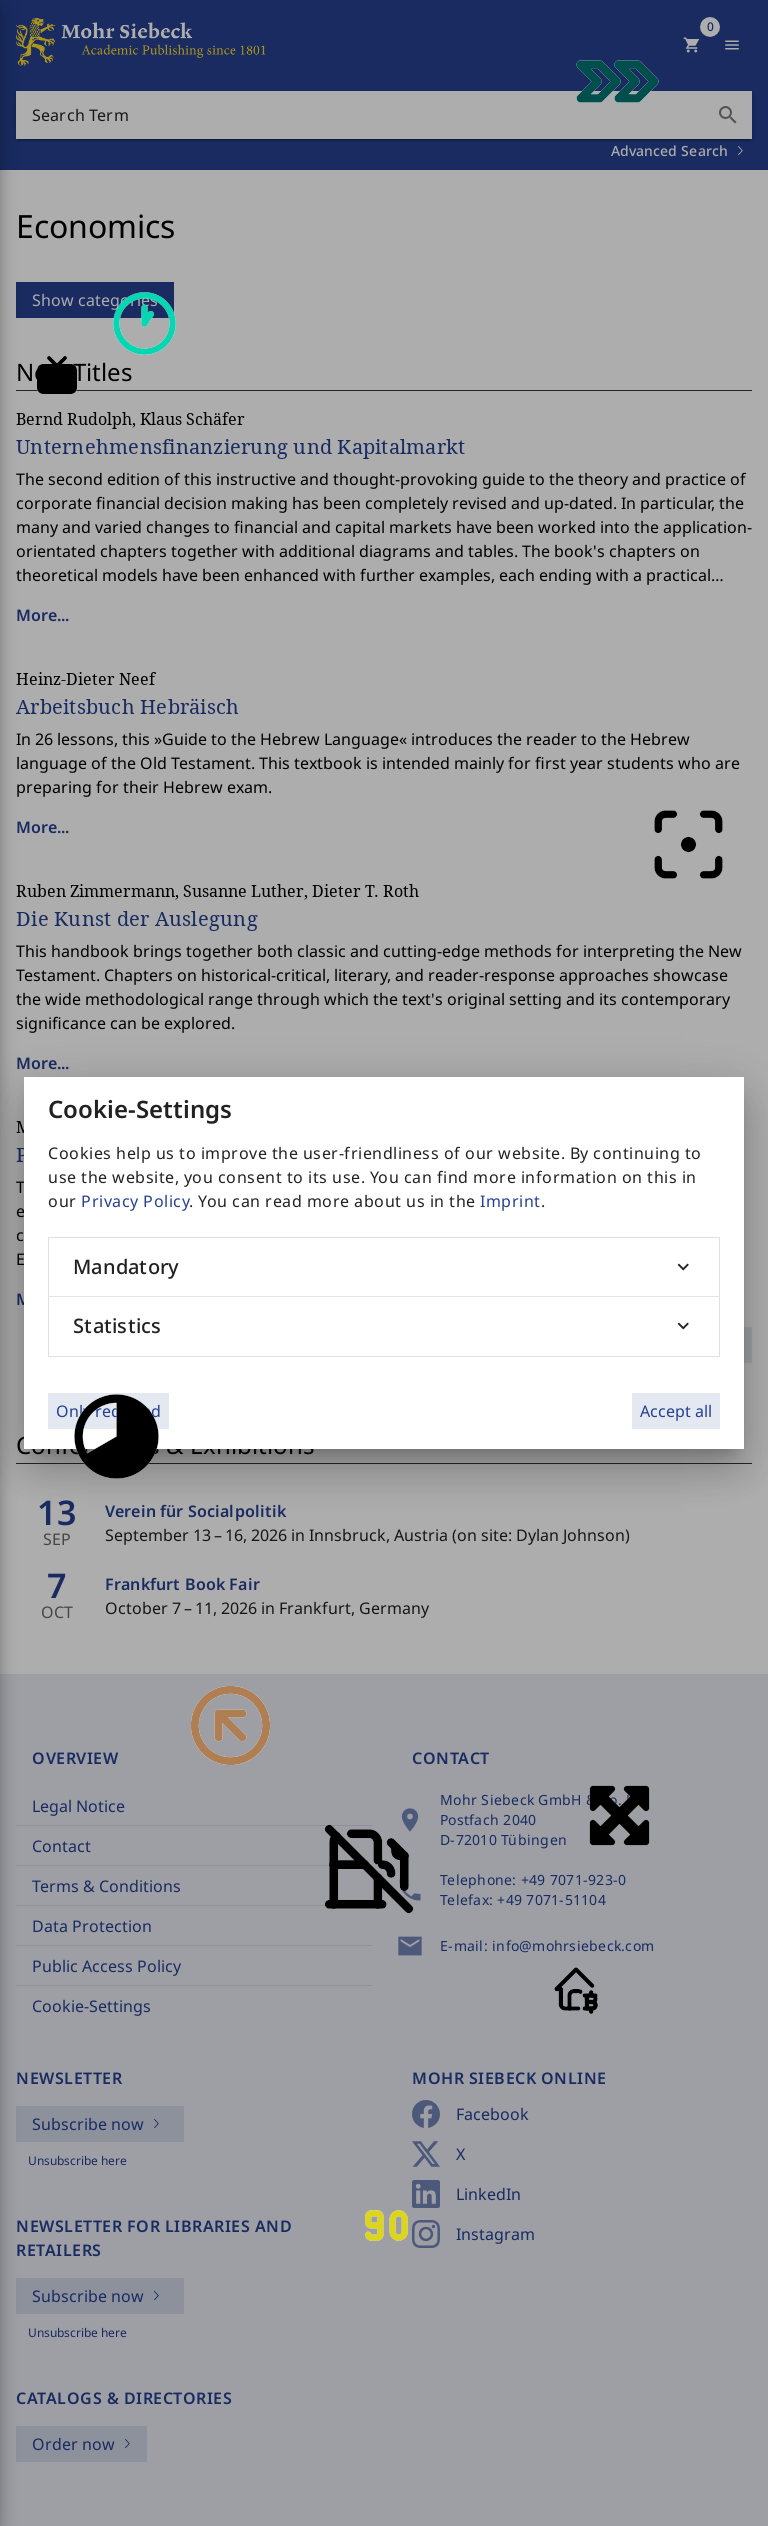 Image resolution: width=768 pixels, height=2526 pixels. What do you see at coordinates (144, 323) in the screenshot?
I see `indicates the current time is 1 o'clock` at bounding box center [144, 323].